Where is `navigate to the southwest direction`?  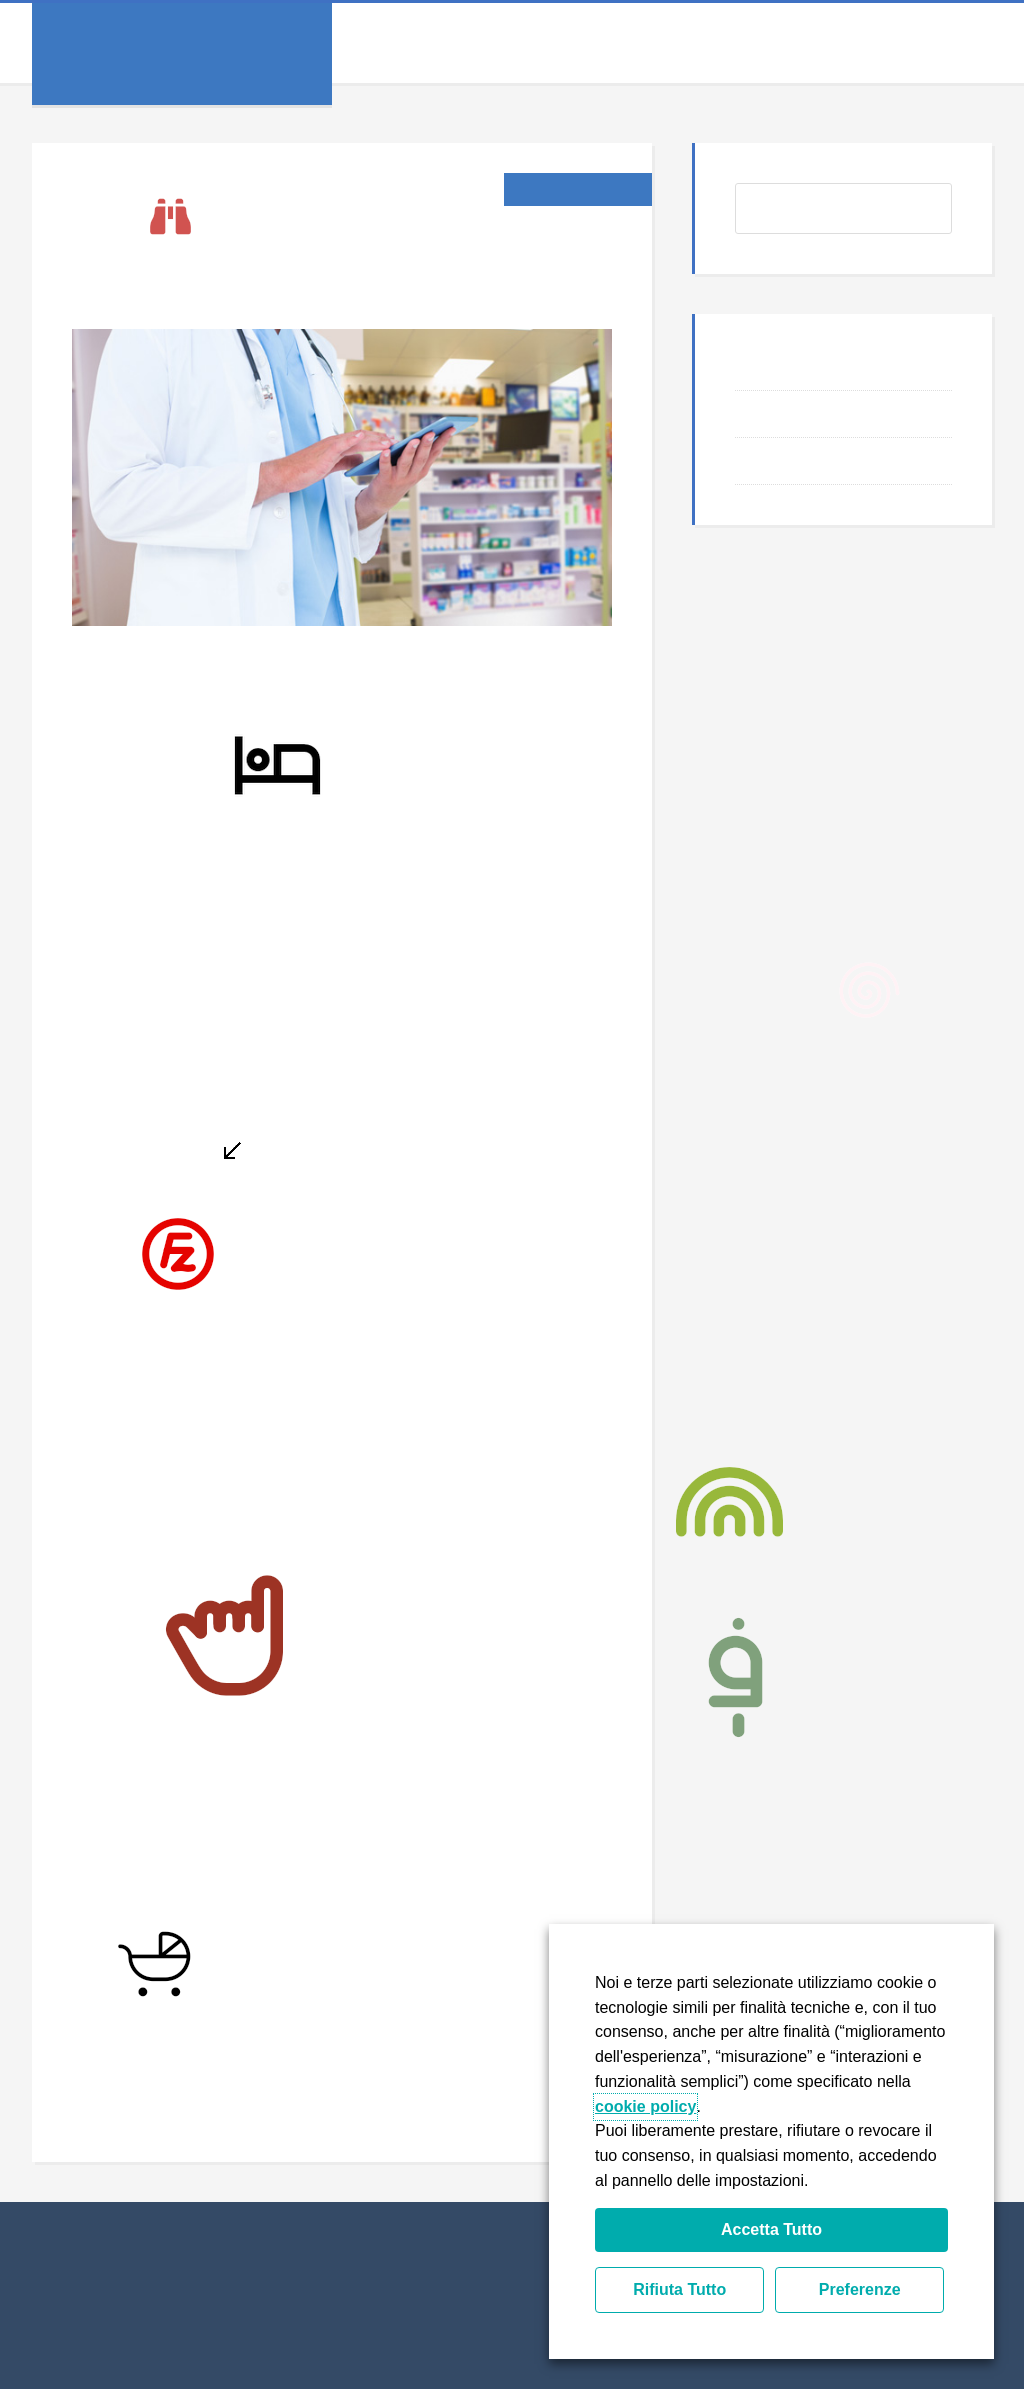
navigate to the southwest direction is located at coordinates (232, 1151).